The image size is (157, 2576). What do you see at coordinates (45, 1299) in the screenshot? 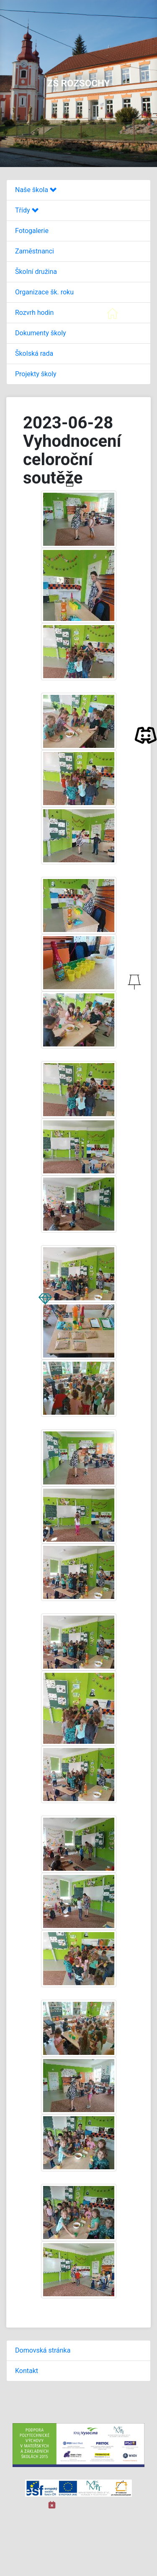
I see `open sketch app` at bounding box center [45, 1299].